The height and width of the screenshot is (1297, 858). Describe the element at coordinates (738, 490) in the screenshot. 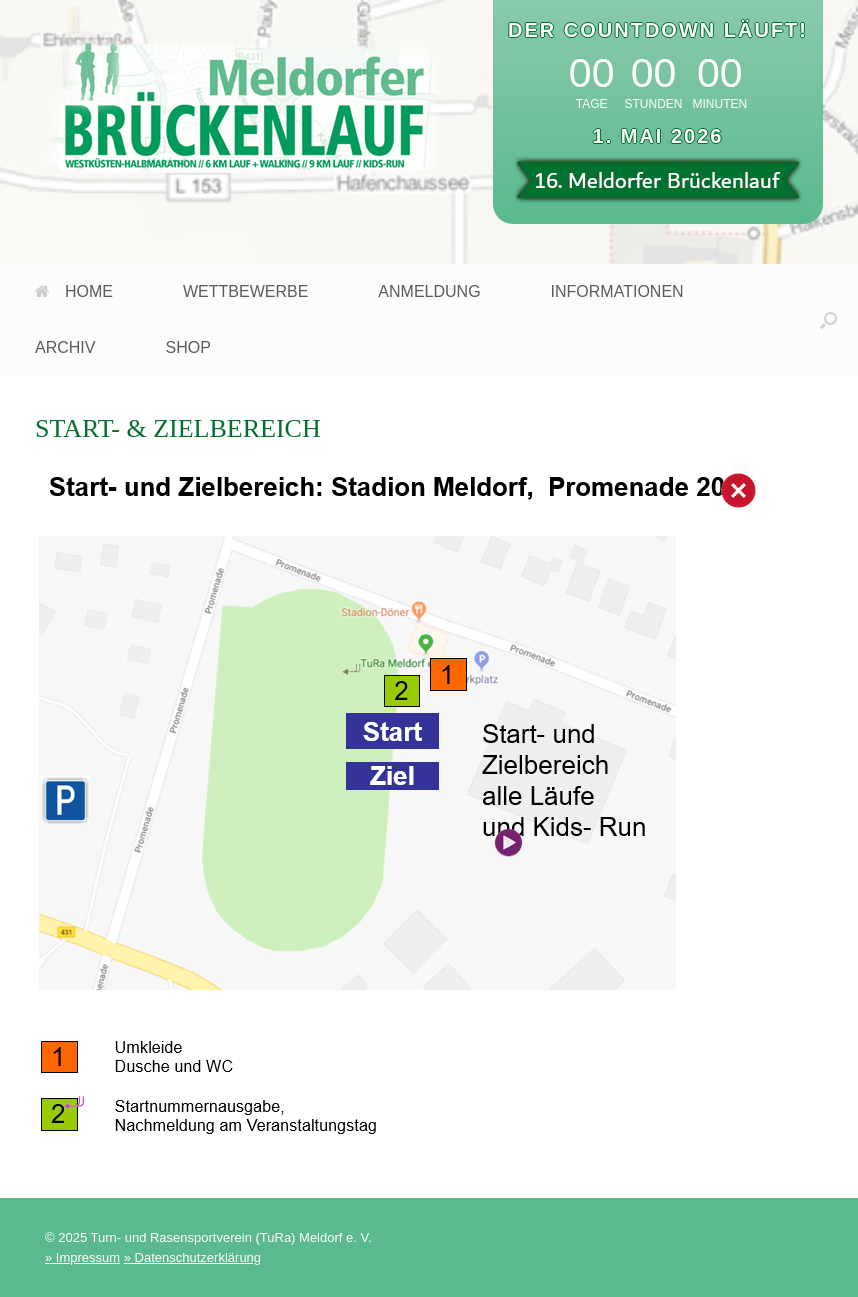

I see `stop or cancel the current action` at that location.